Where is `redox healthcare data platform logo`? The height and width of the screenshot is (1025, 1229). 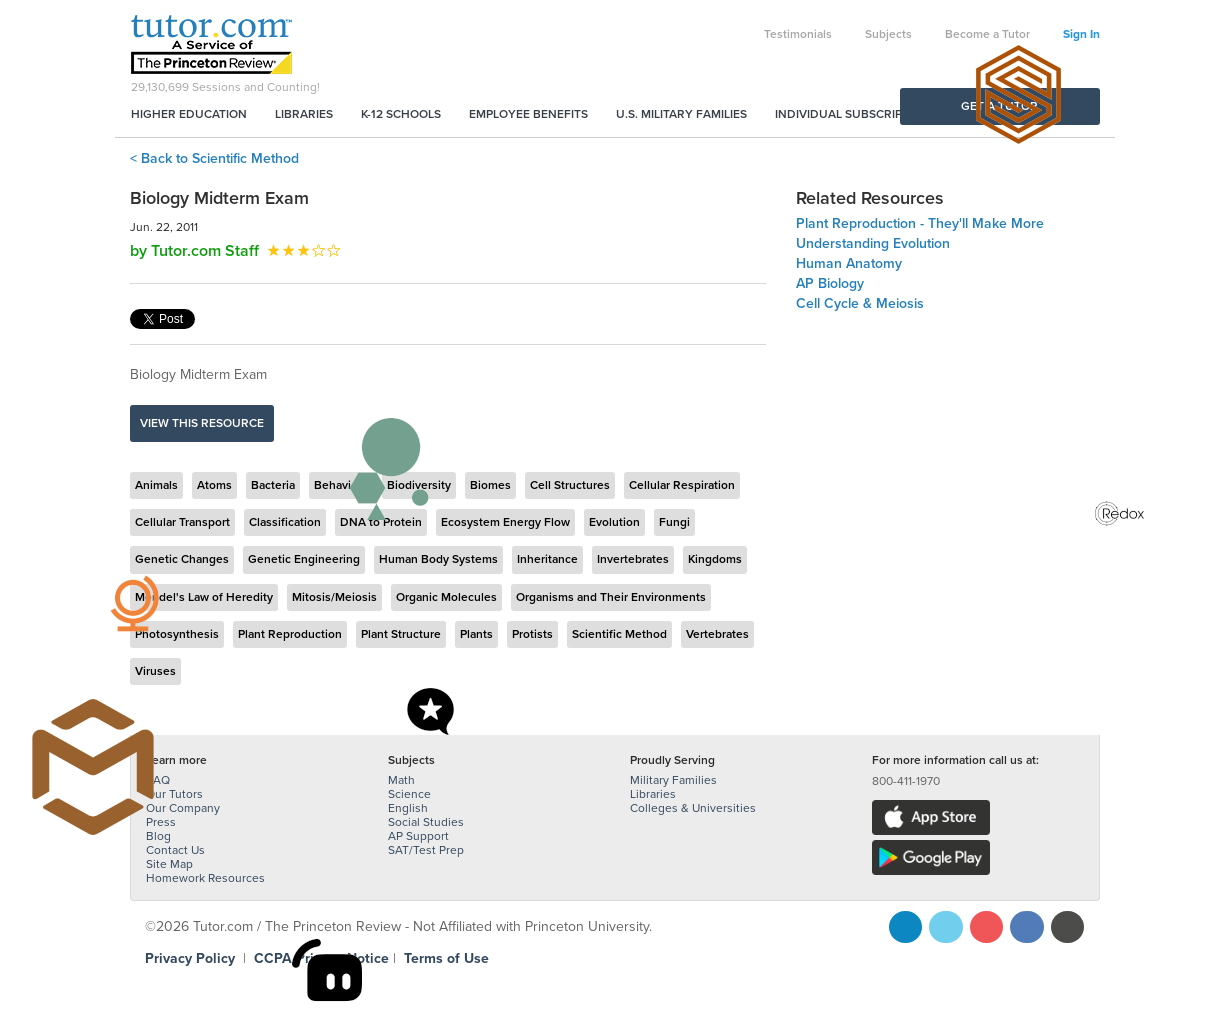
redox healthcare data platform logo is located at coordinates (1119, 513).